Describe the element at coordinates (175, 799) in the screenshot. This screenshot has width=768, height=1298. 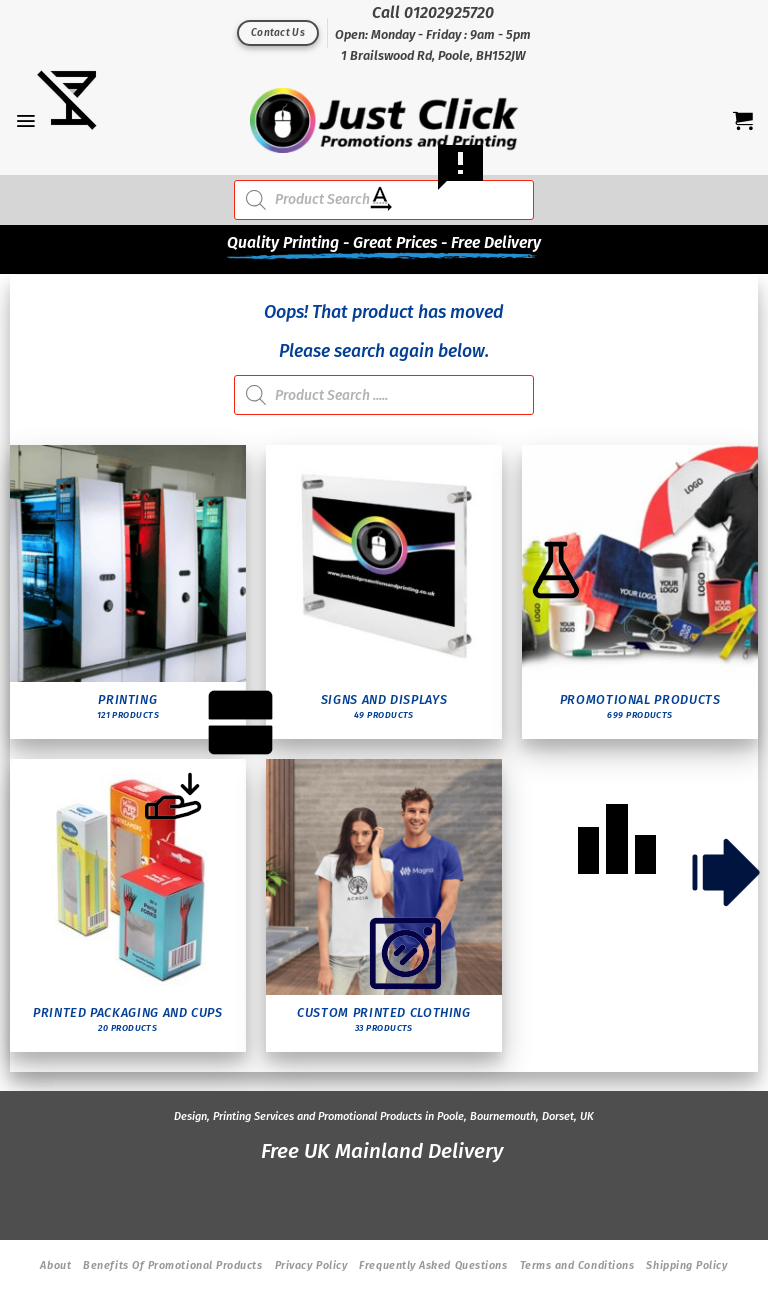
I see `receive or accept an incoming item` at that location.